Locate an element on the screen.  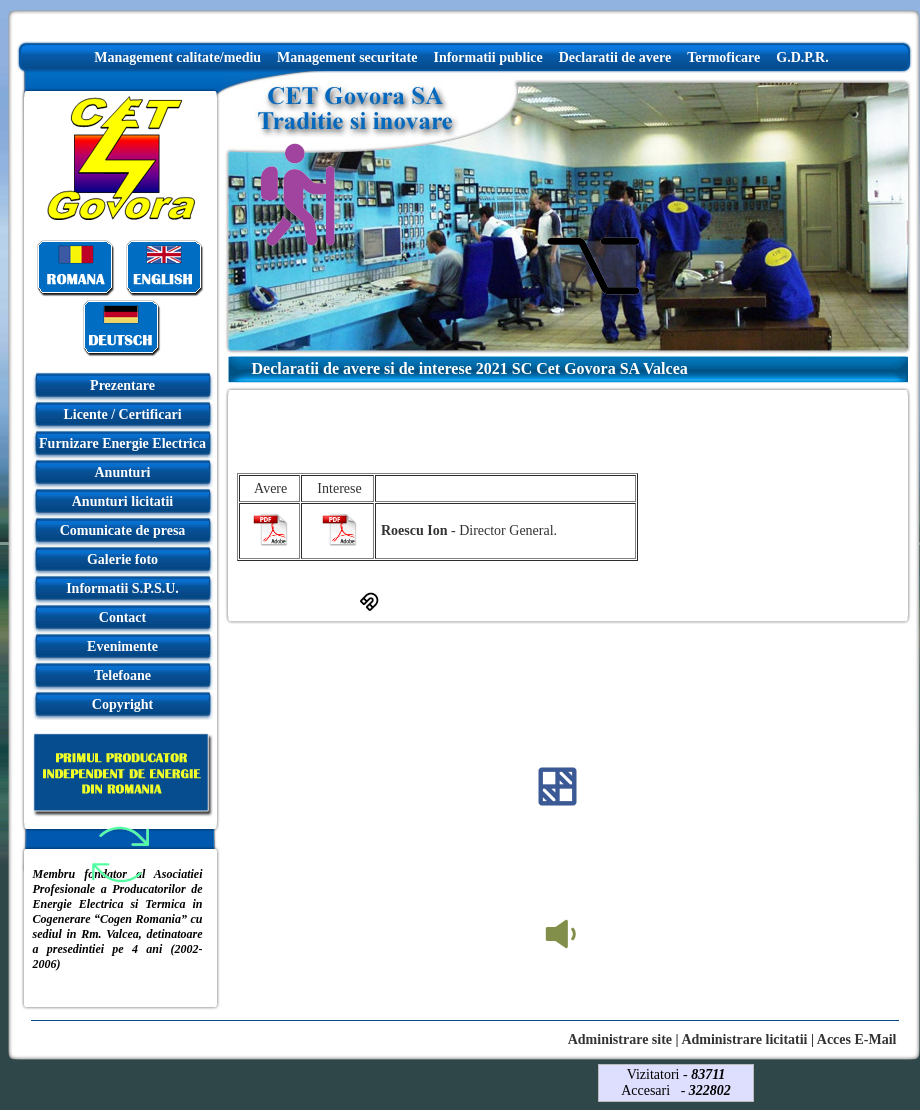
access keyboard option or modifier key is located at coordinates (593, 262).